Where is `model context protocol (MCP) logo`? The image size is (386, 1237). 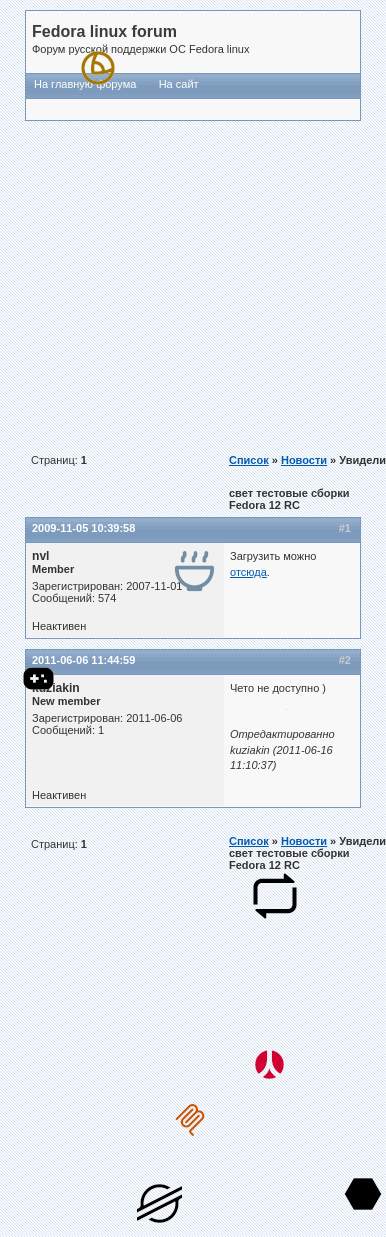 model context protocol (MCP) logo is located at coordinates (190, 1120).